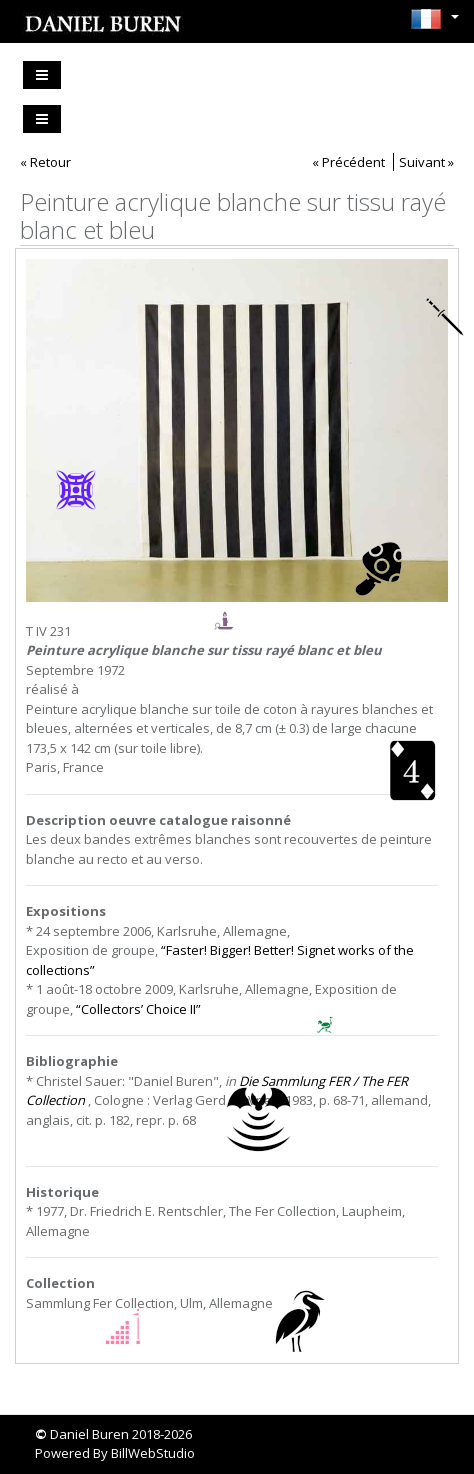 This screenshot has width=474, height=1474. What do you see at coordinates (76, 490) in the screenshot?
I see `decorative geometric pattern or ornamental design element` at bounding box center [76, 490].